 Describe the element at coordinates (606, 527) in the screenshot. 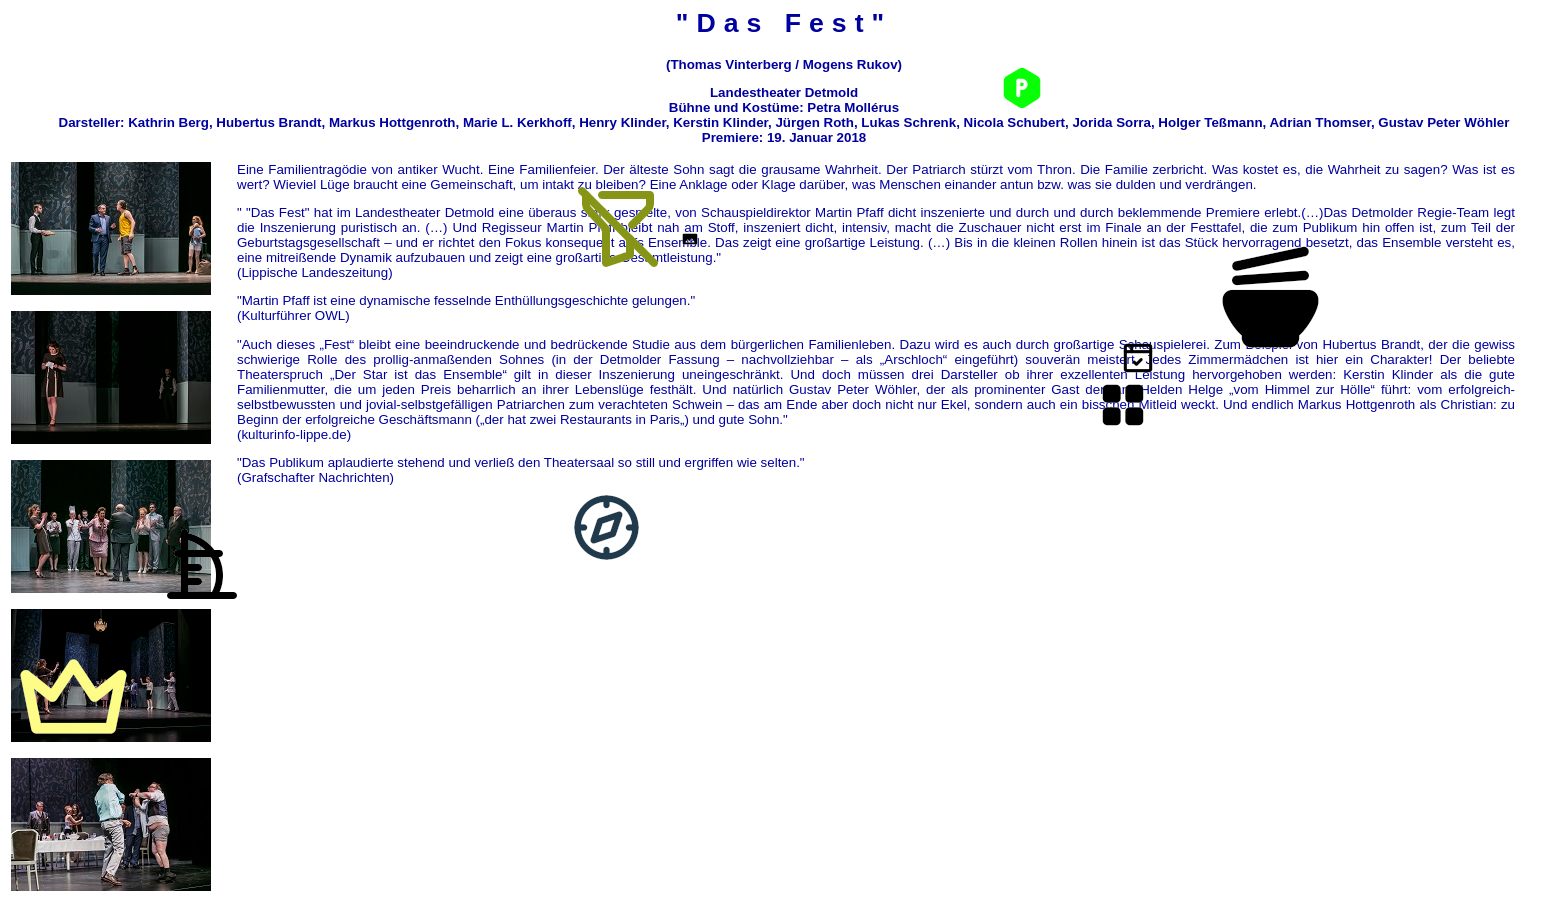

I see `access navigation or direction features` at that location.